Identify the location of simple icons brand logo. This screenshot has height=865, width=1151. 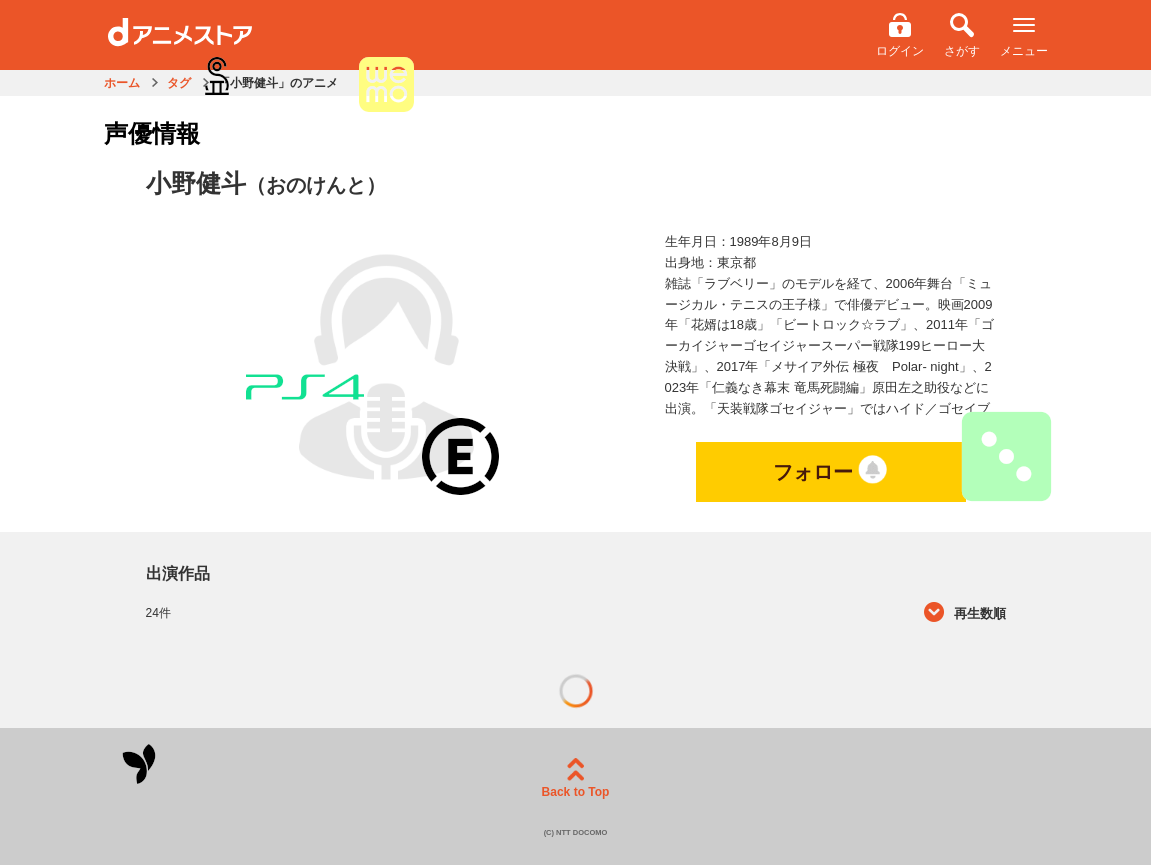
(217, 76).